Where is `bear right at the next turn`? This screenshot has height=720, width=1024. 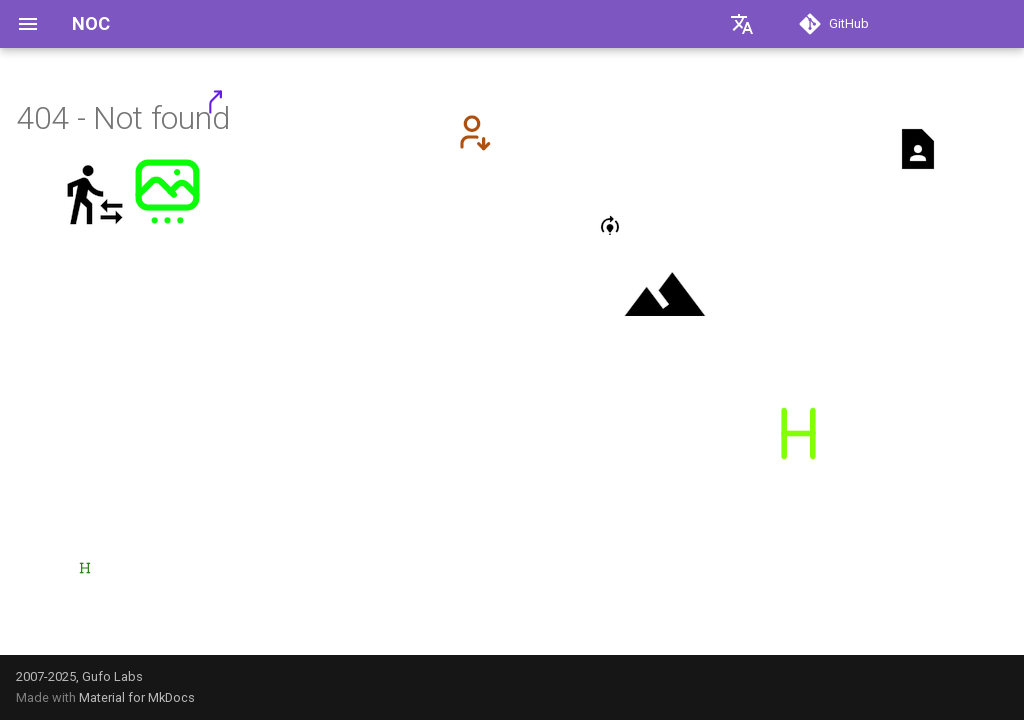
bear right at the next turn is located at coordinates (215, 102).